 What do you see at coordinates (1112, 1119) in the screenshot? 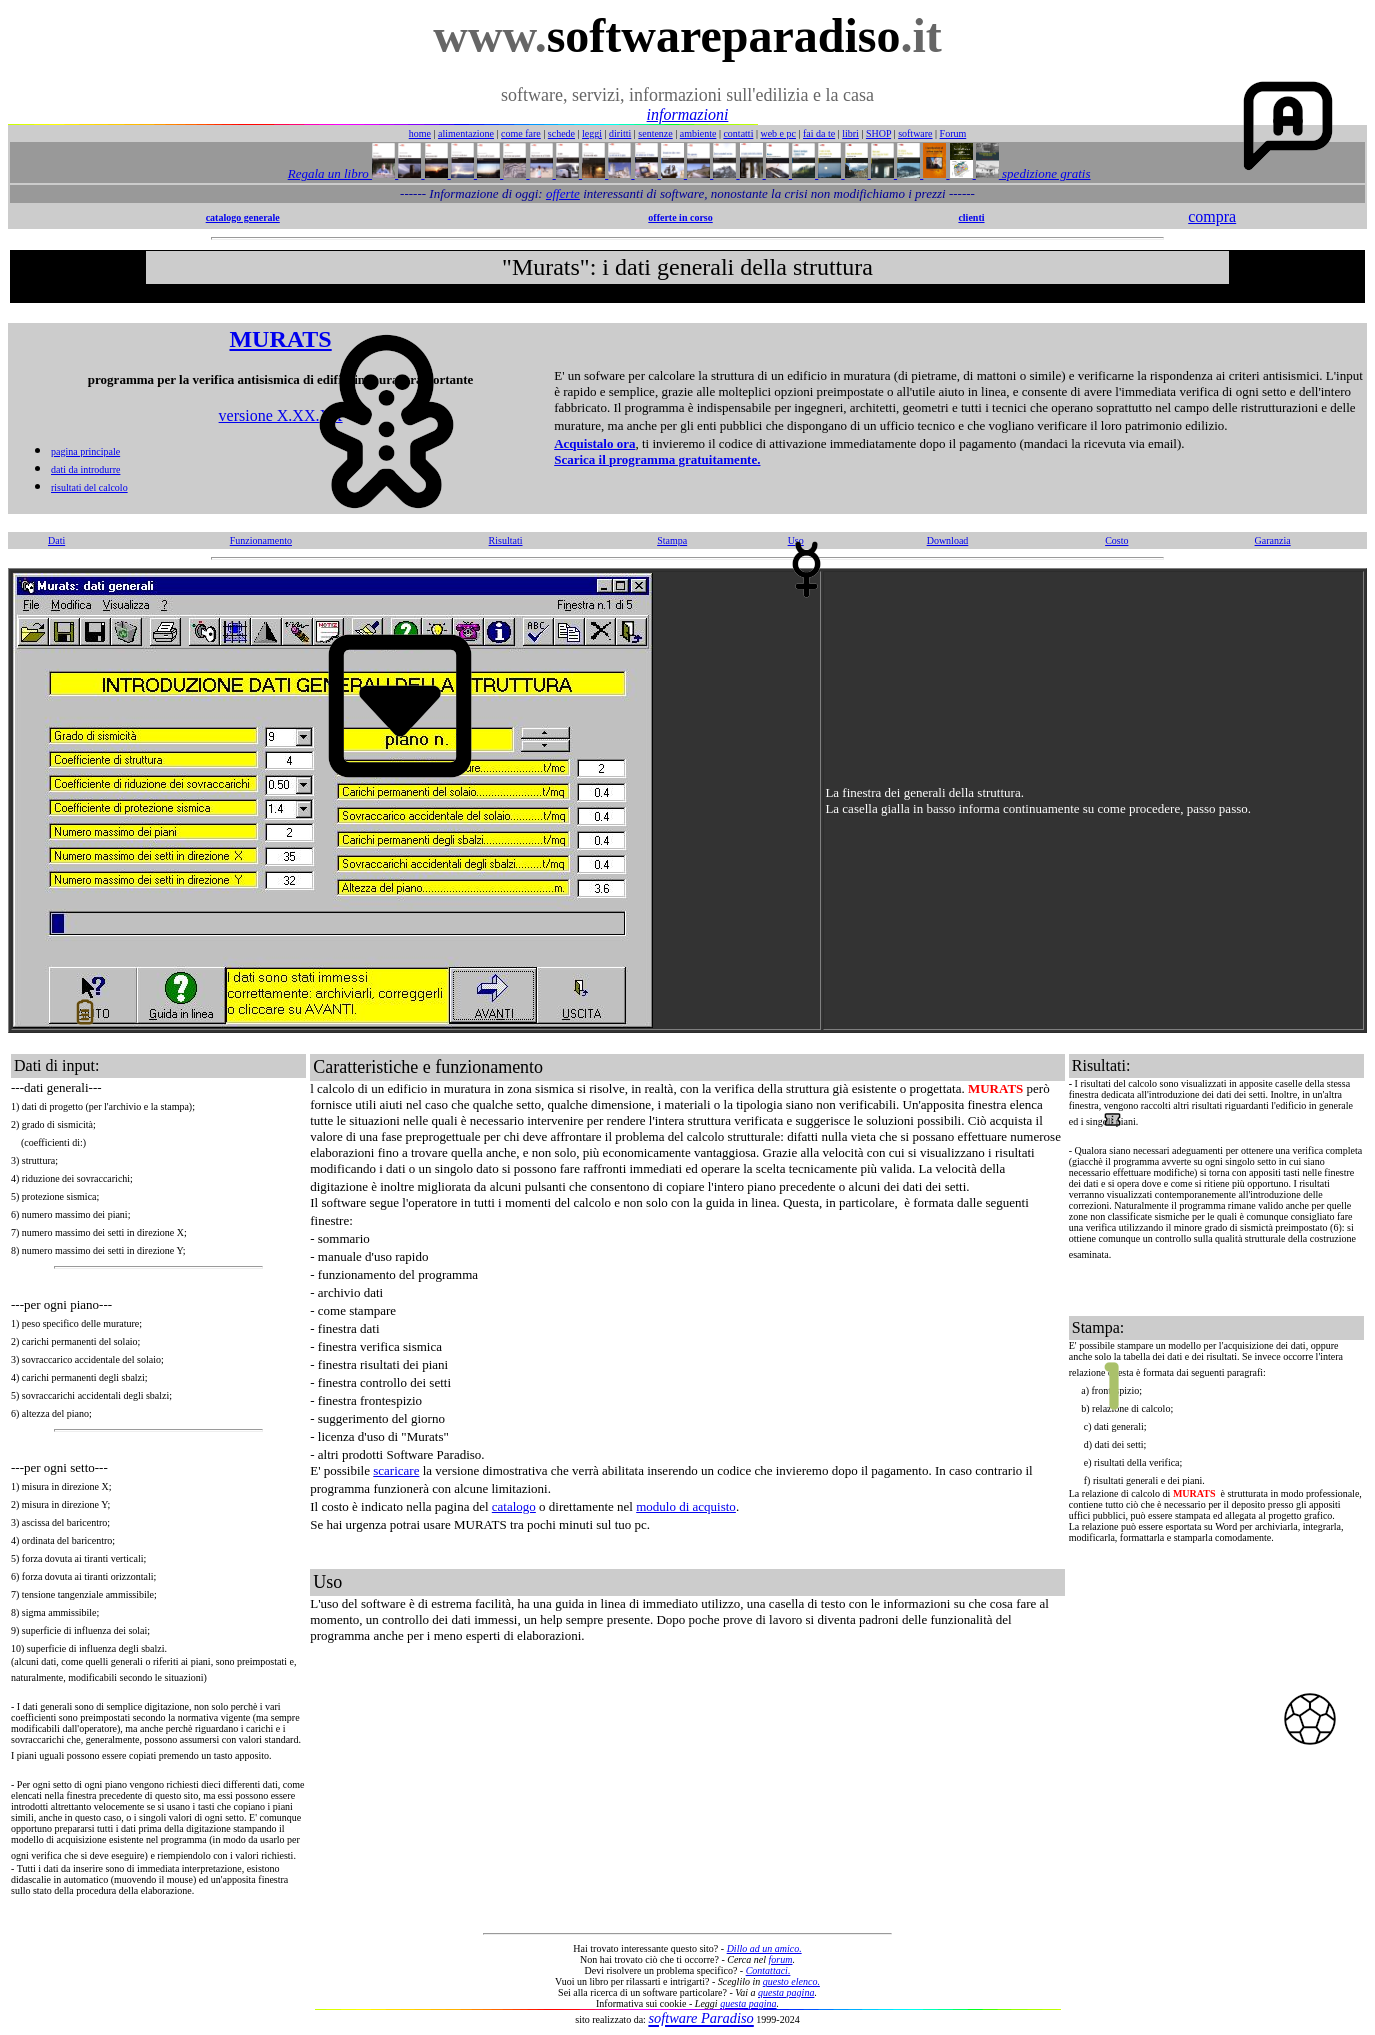
I see `view your tickets or passes` at bounding box center [1112, 1119].